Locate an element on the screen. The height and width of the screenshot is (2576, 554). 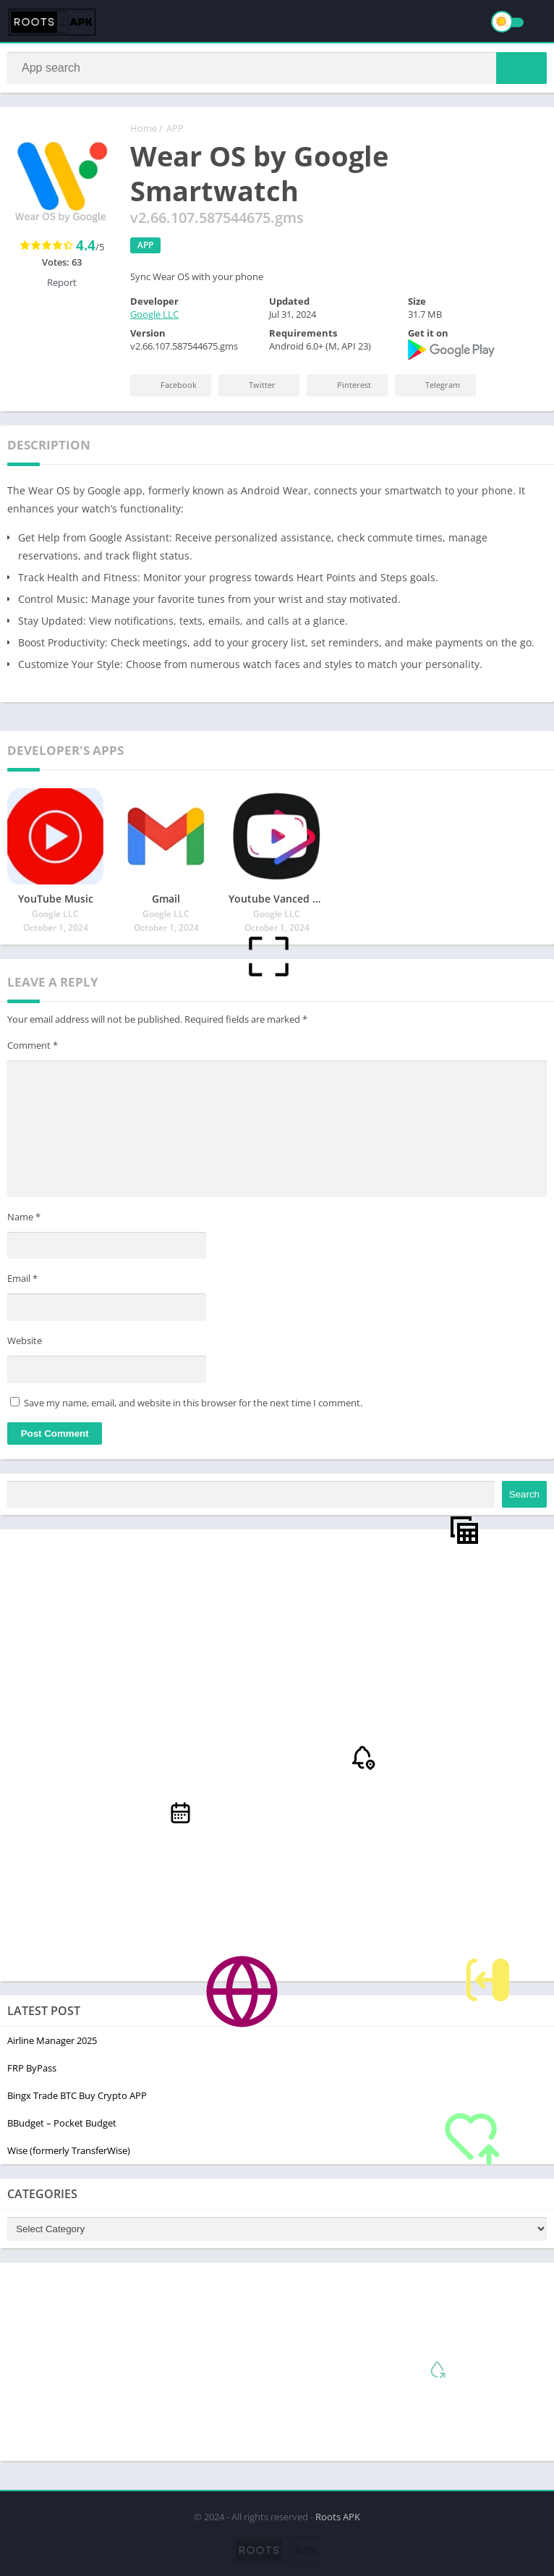
move element to the left is located at coordinates (487, 1980).